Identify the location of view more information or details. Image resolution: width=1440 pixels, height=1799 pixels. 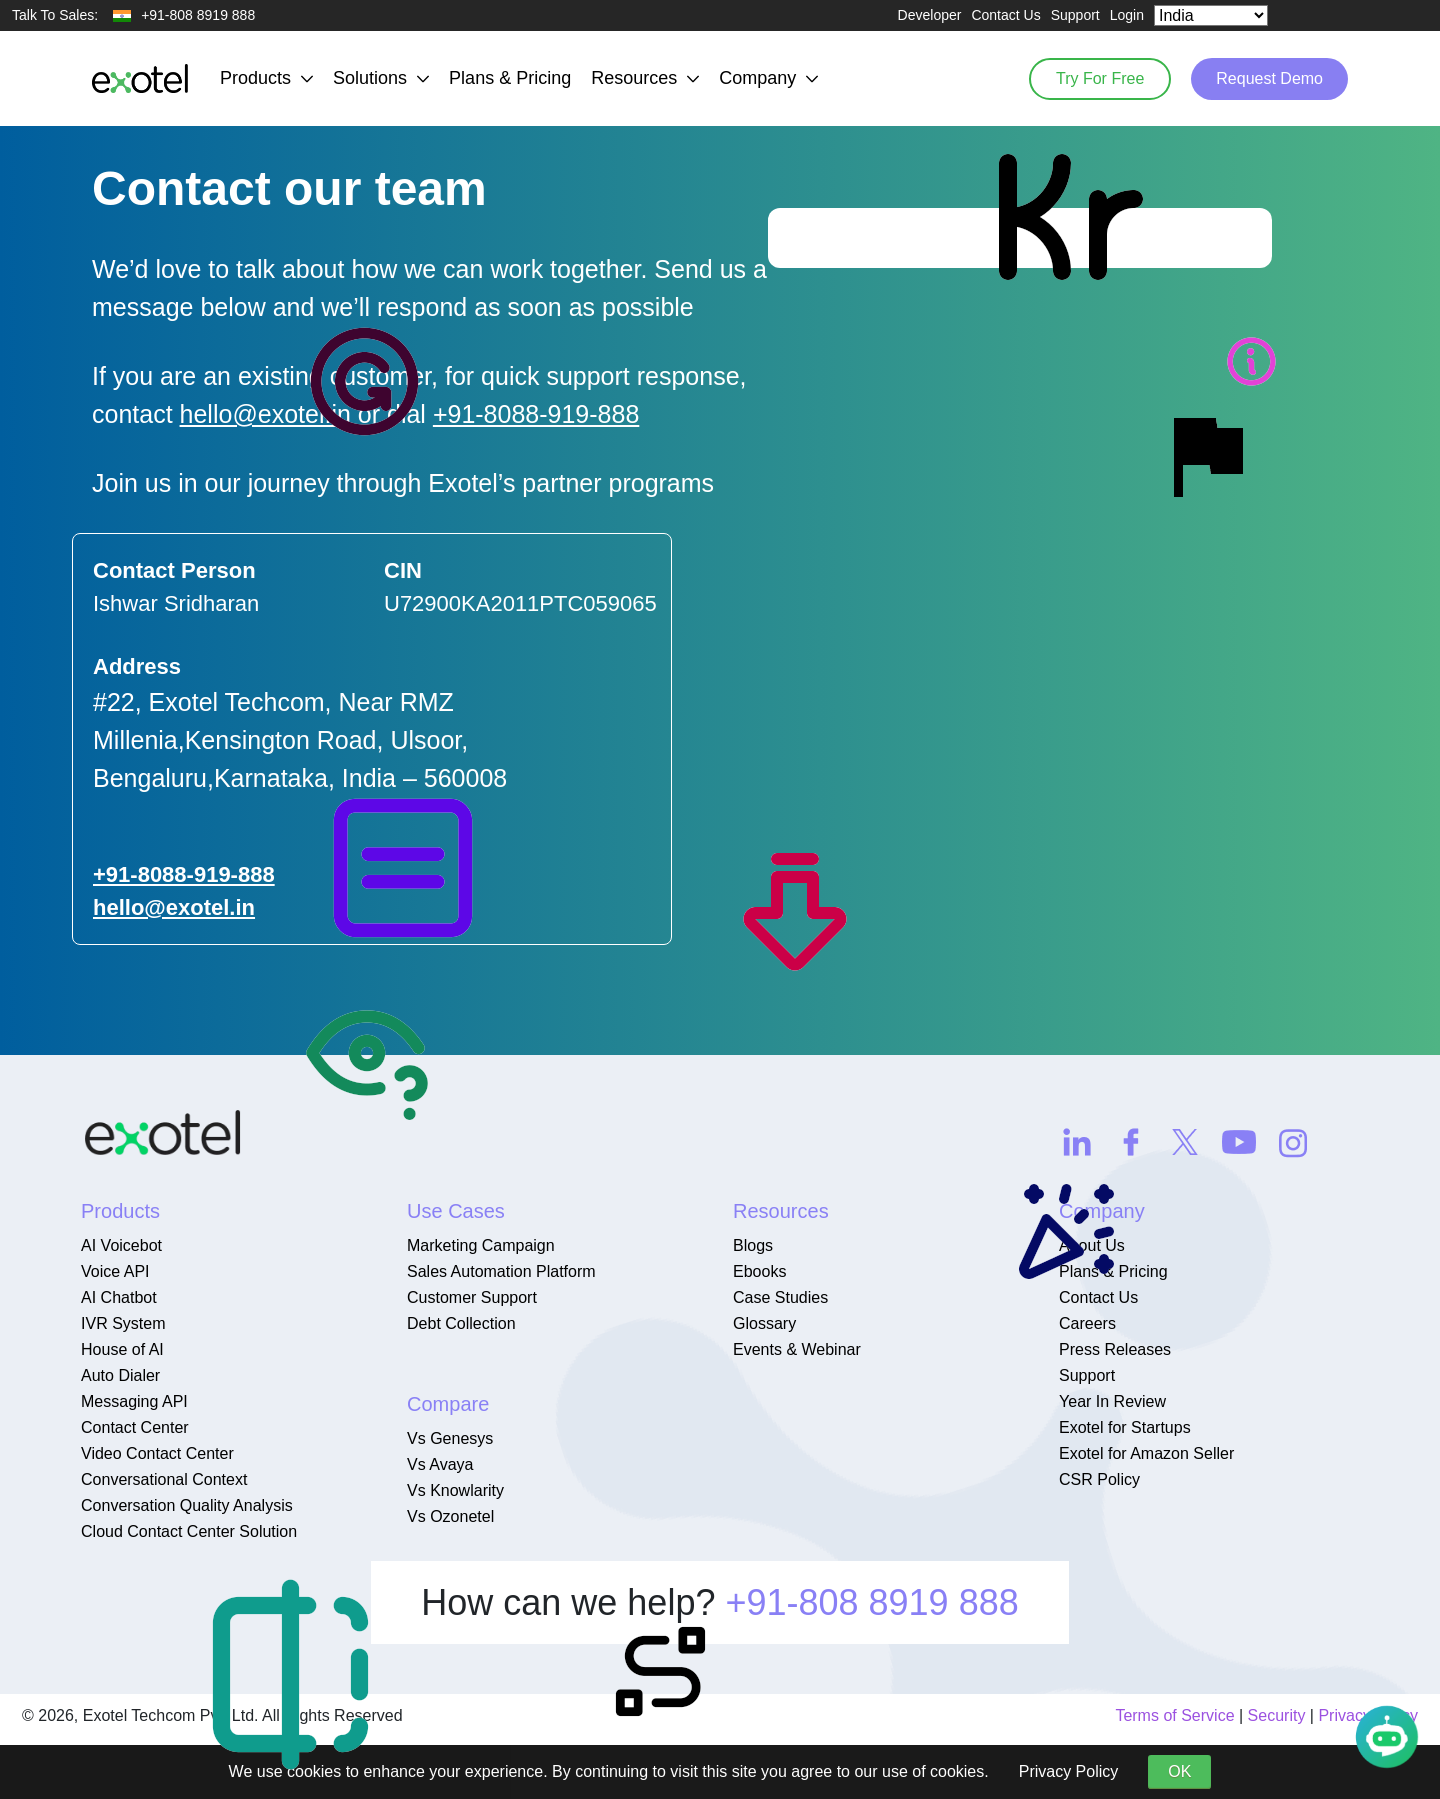
(1251, 361).